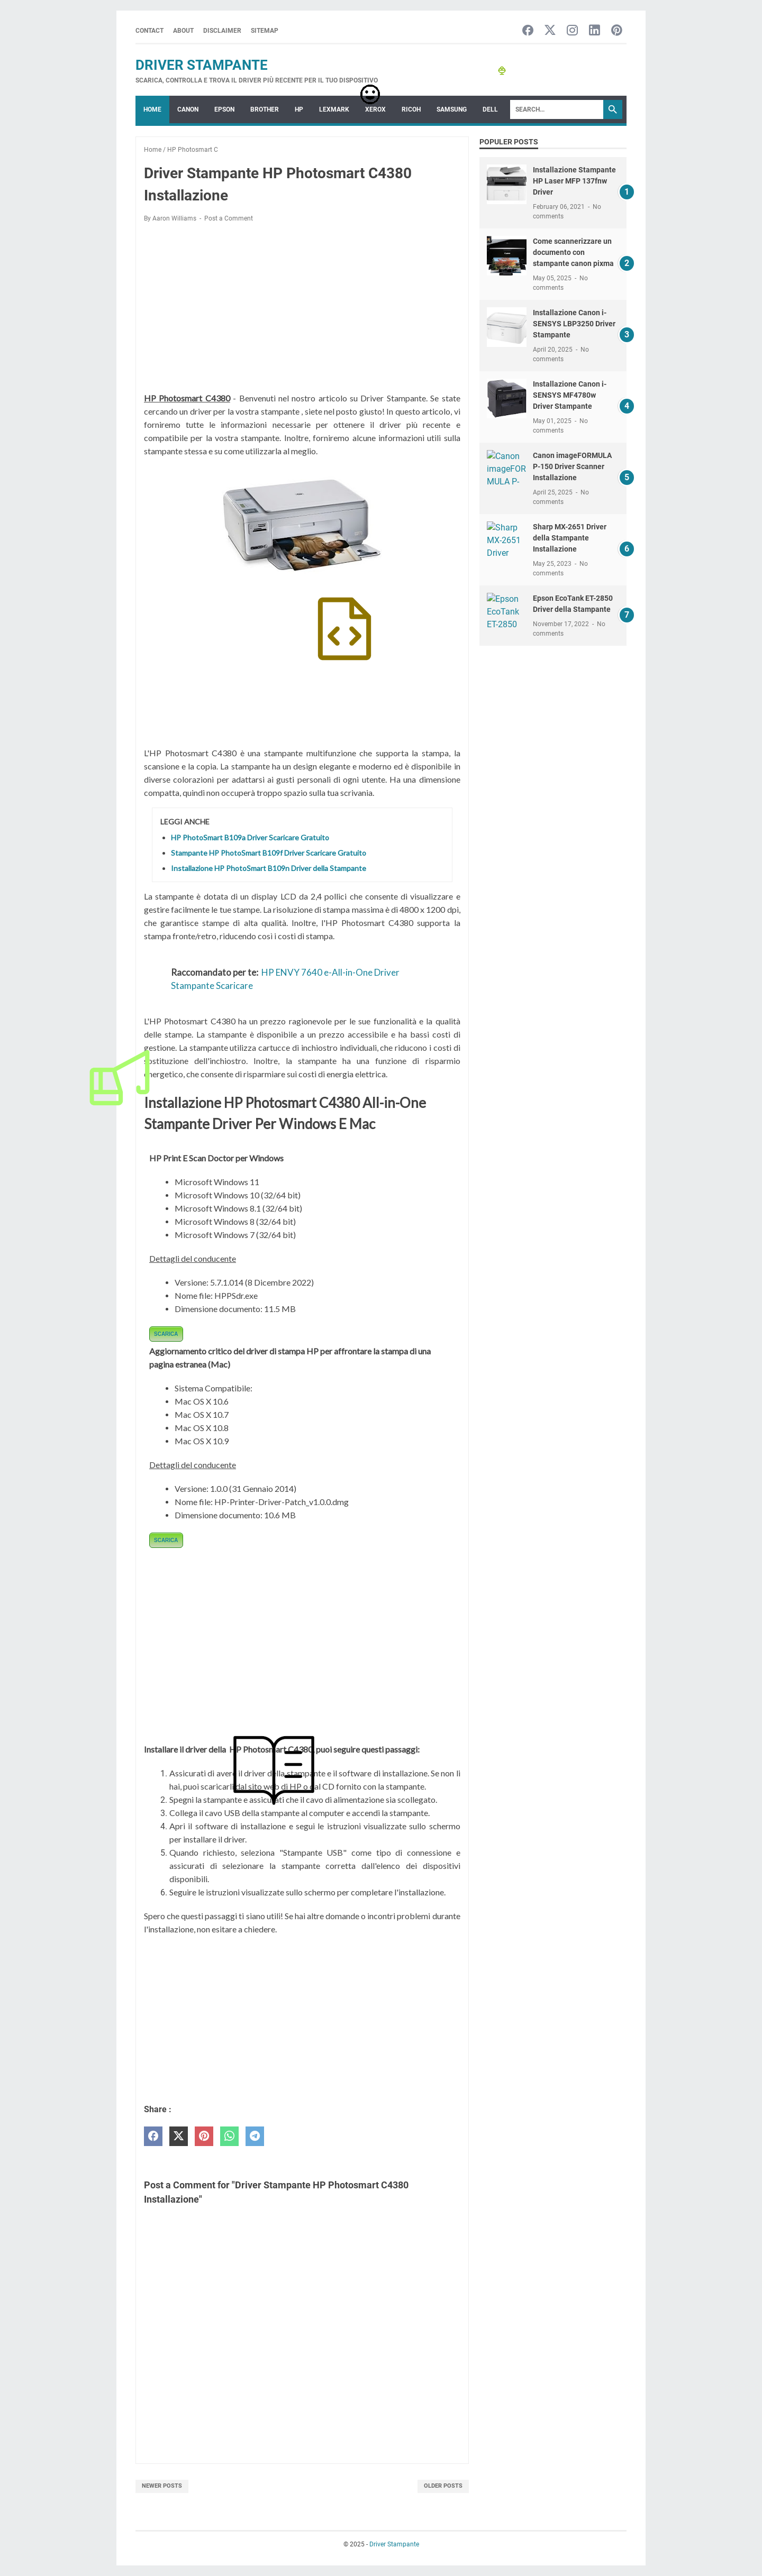  What do you see at coordinates (502, 70) in the screenshot?
I see `view dessert or ice cream options` at bounding box center [502, 70].